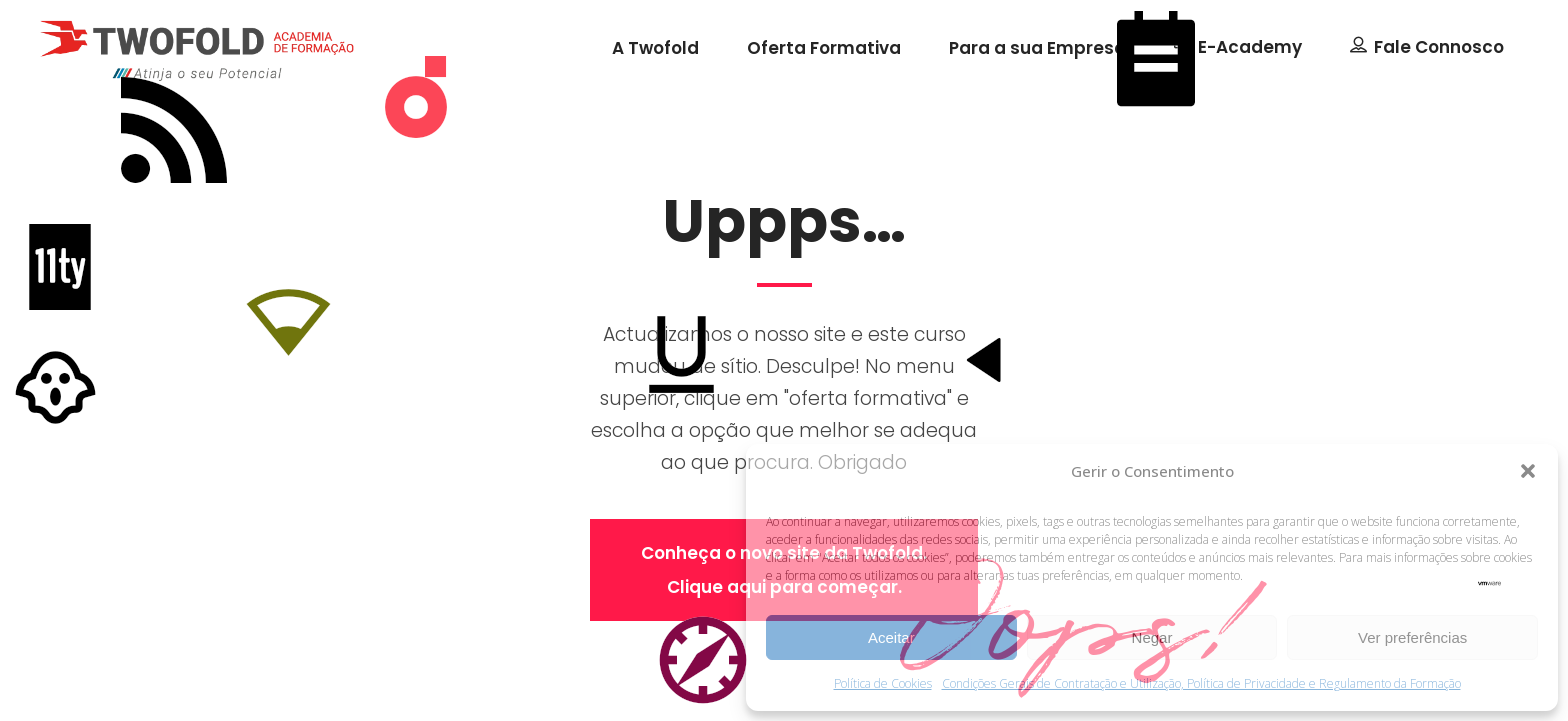  Describe the element at coordinates (416, 97) in the screenshot. I see `open depositphotos stock image library` at that location.